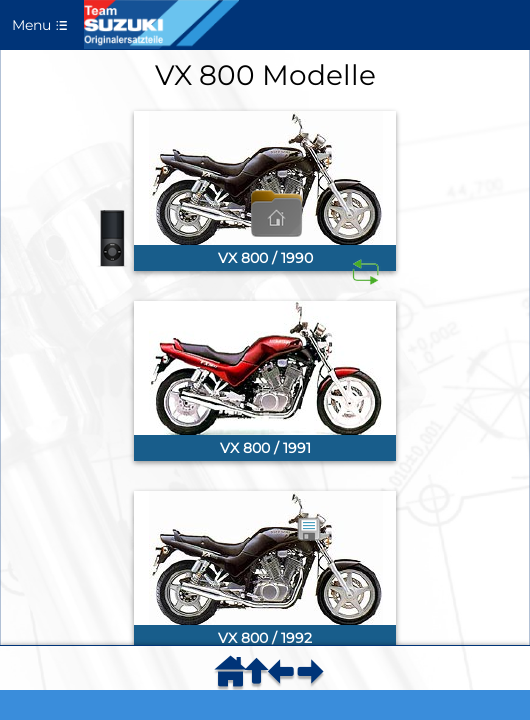 The width and height of the screenshot is (530, 720). What do you see at coordinates (276, 213) in the screenshot?
I see `access your home folder` at bounding box center [276, 213].